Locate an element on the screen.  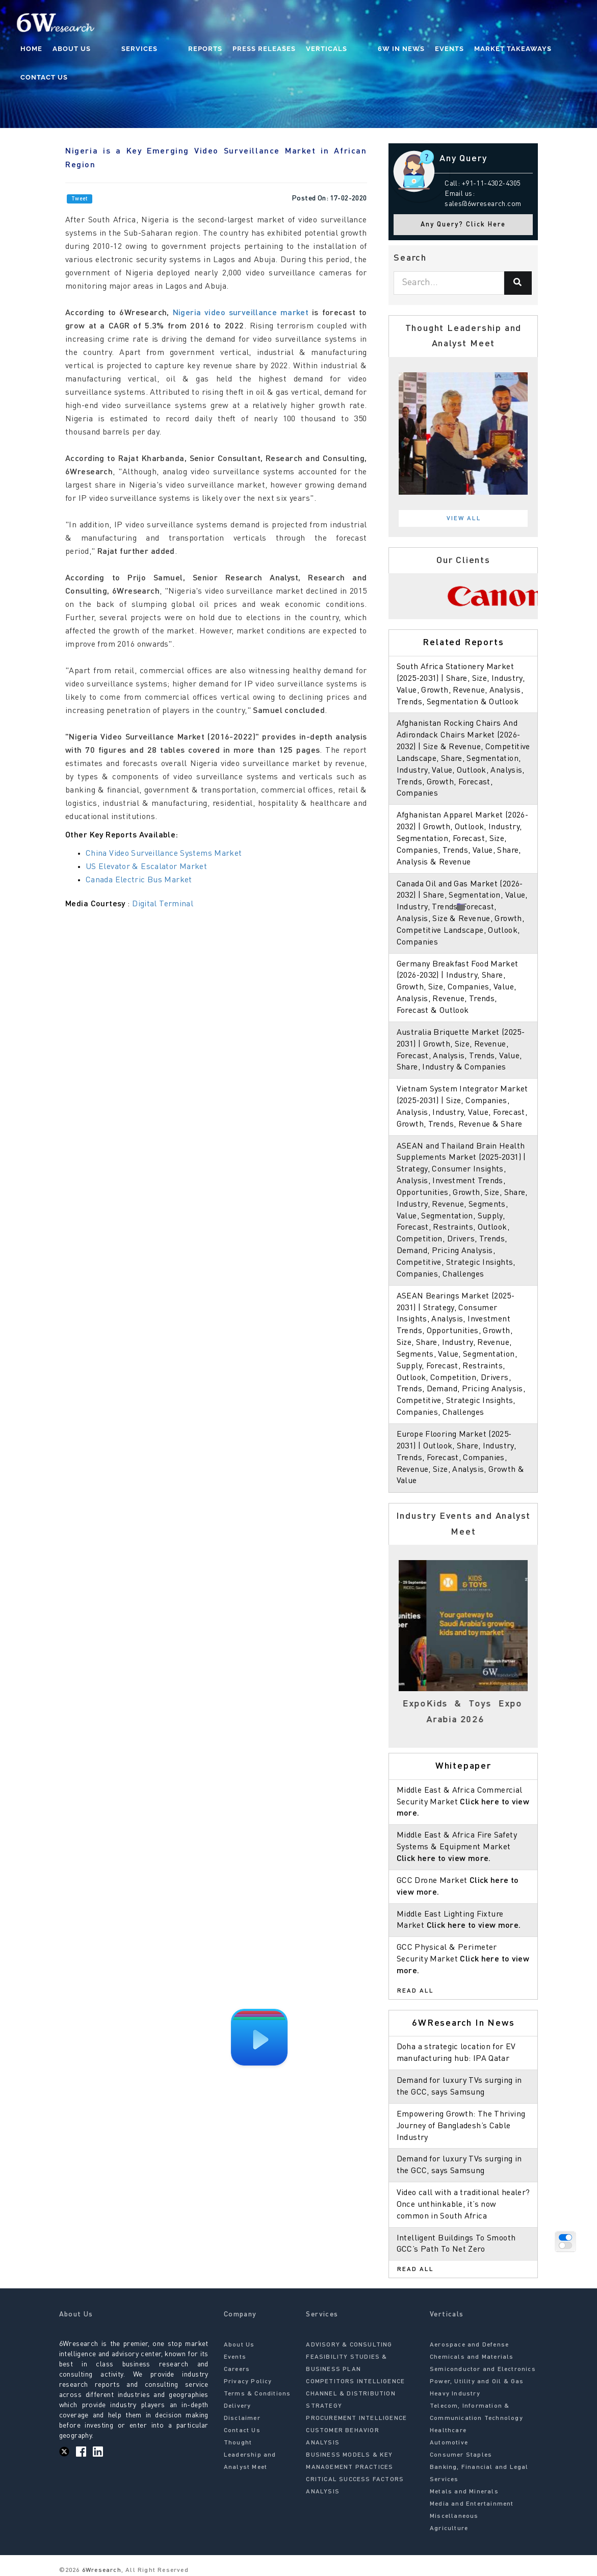
open system settings or preferences is located at coordinates (565, 2241).